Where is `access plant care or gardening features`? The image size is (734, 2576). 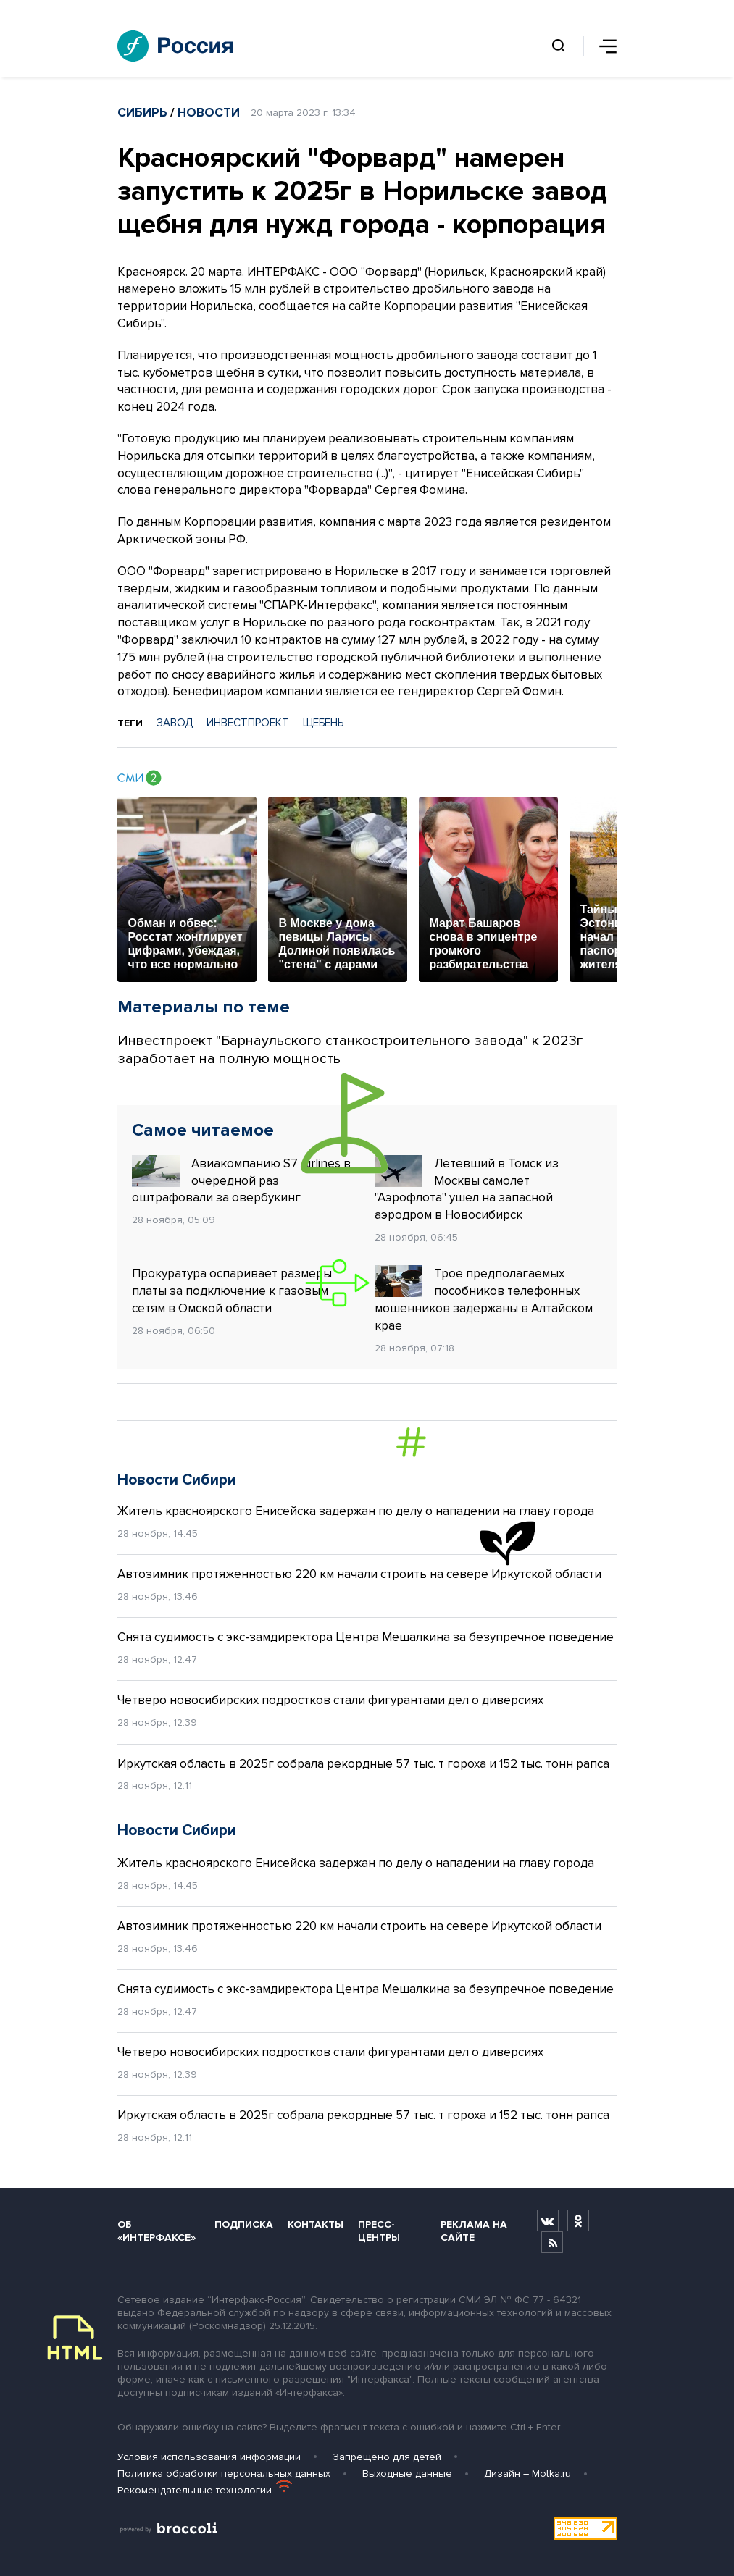
access plant care or gardening features is located at coordinates (507, 1541).